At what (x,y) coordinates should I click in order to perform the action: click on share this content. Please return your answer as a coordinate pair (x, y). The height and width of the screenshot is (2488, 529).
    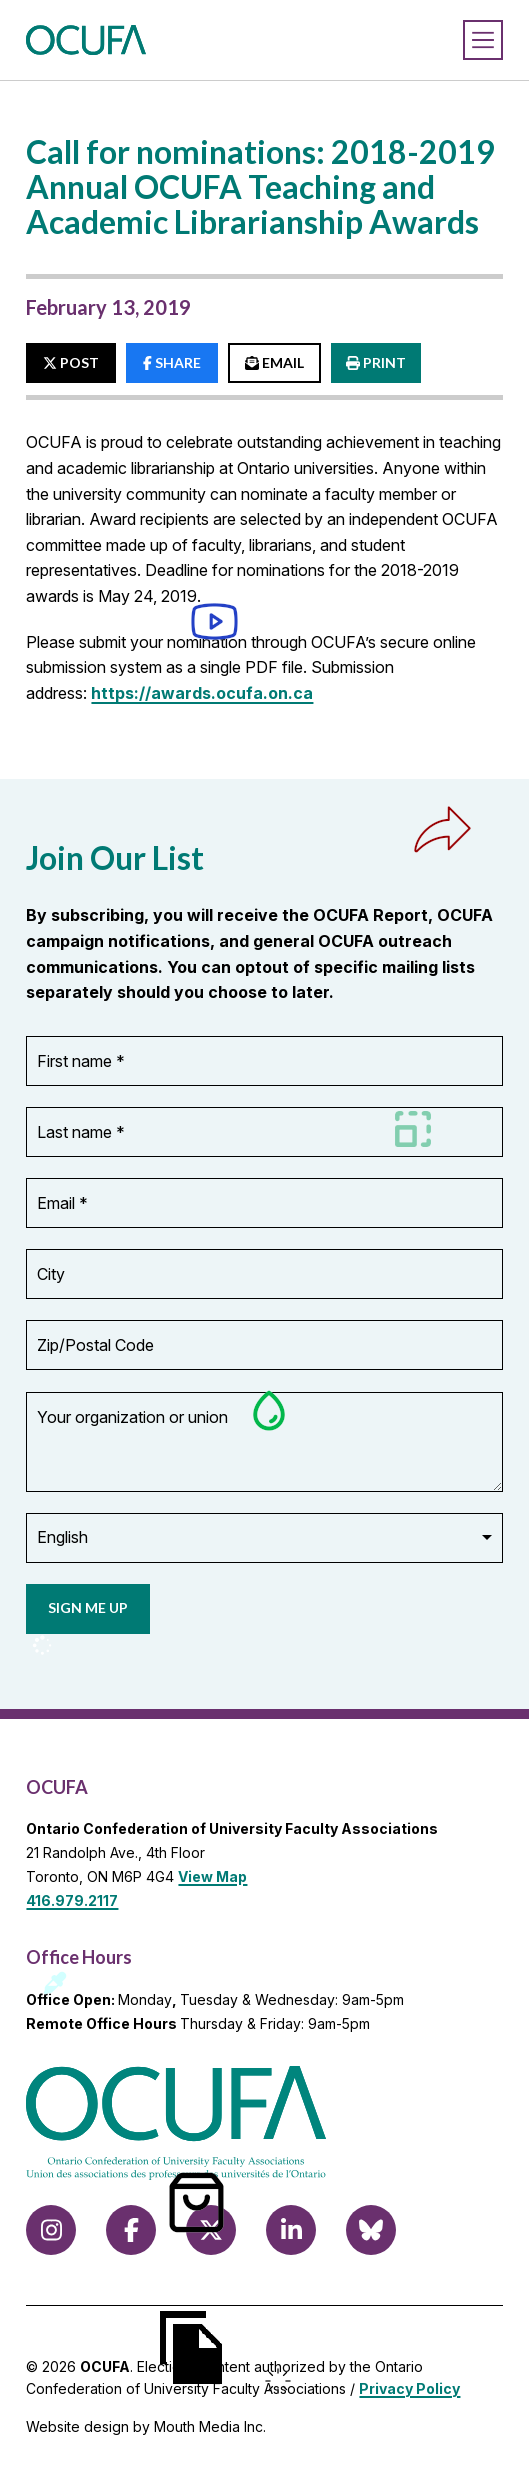
    Looking at the image, I should click on (442, 832).